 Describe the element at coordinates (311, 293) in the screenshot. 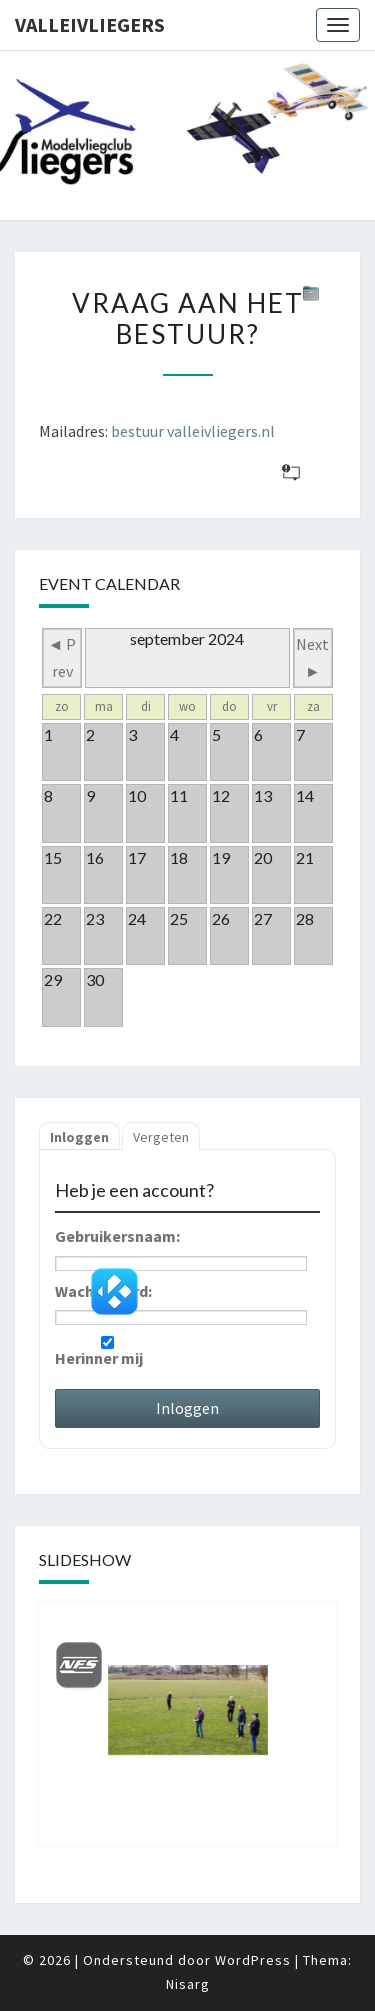

I see `open the file manager` at that location.